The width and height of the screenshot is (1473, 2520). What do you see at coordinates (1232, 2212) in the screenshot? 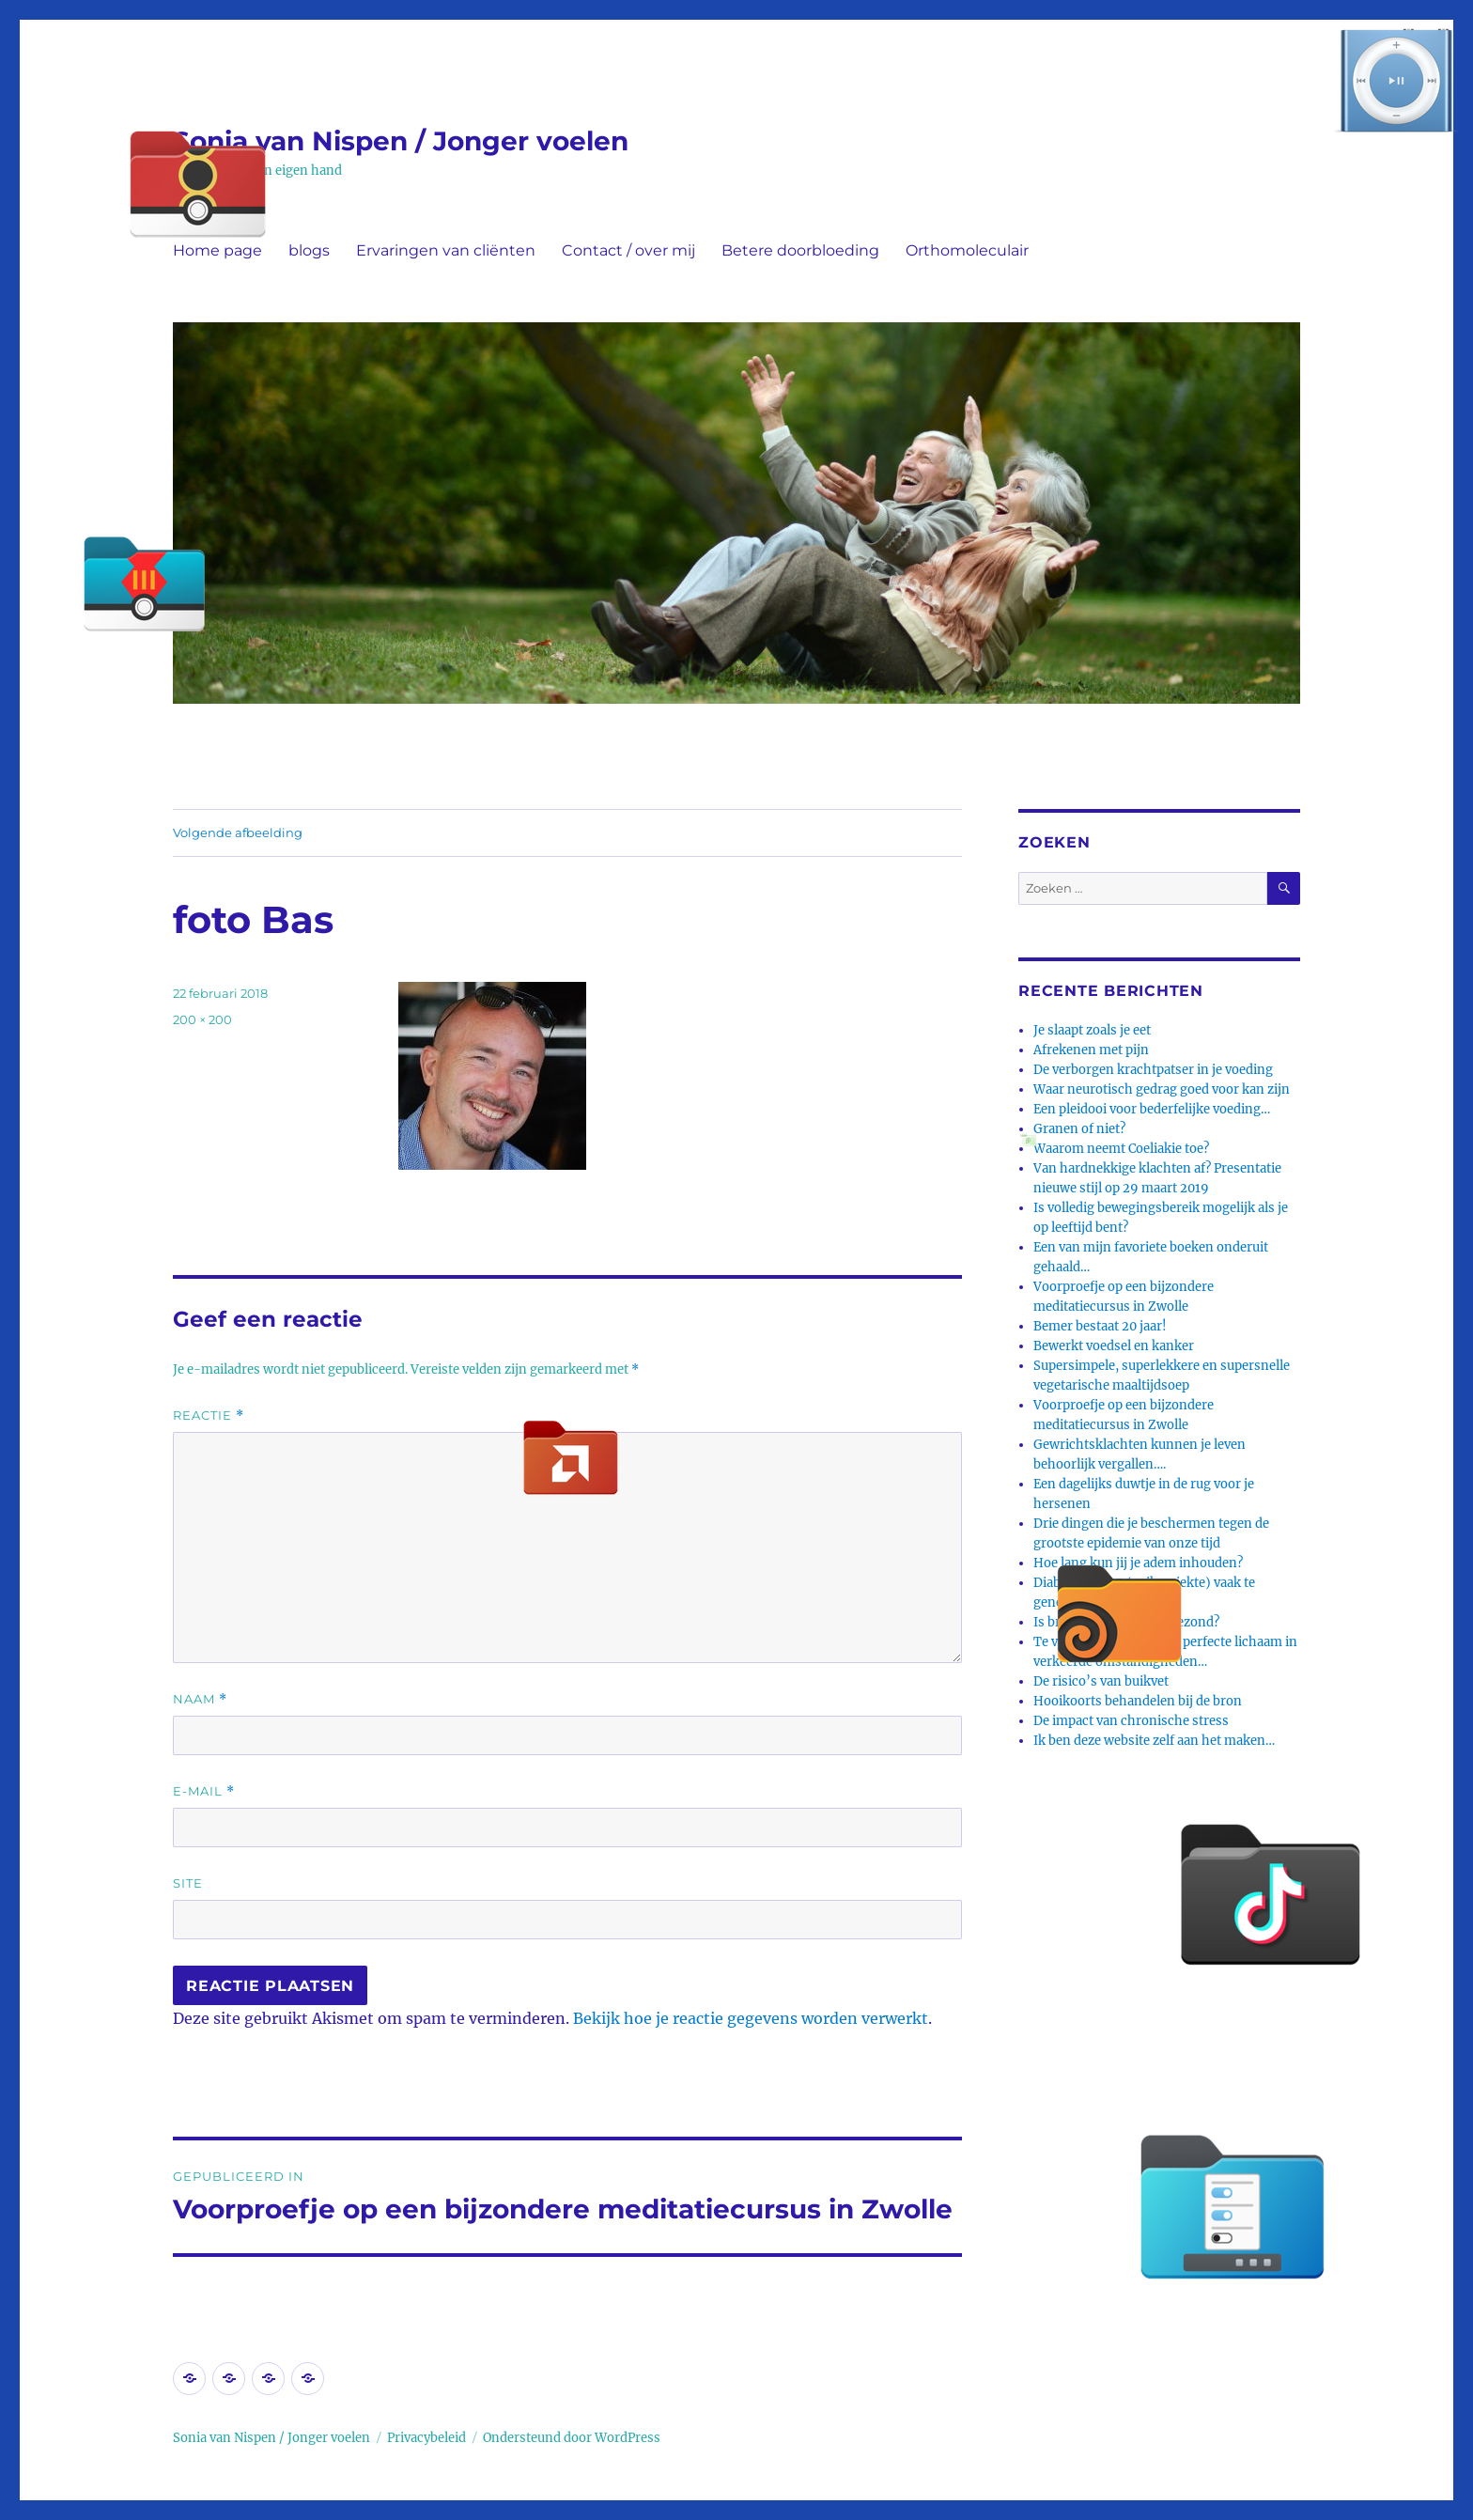
I see `open settings or preferences folder` at bounding box center [1232, 2212].